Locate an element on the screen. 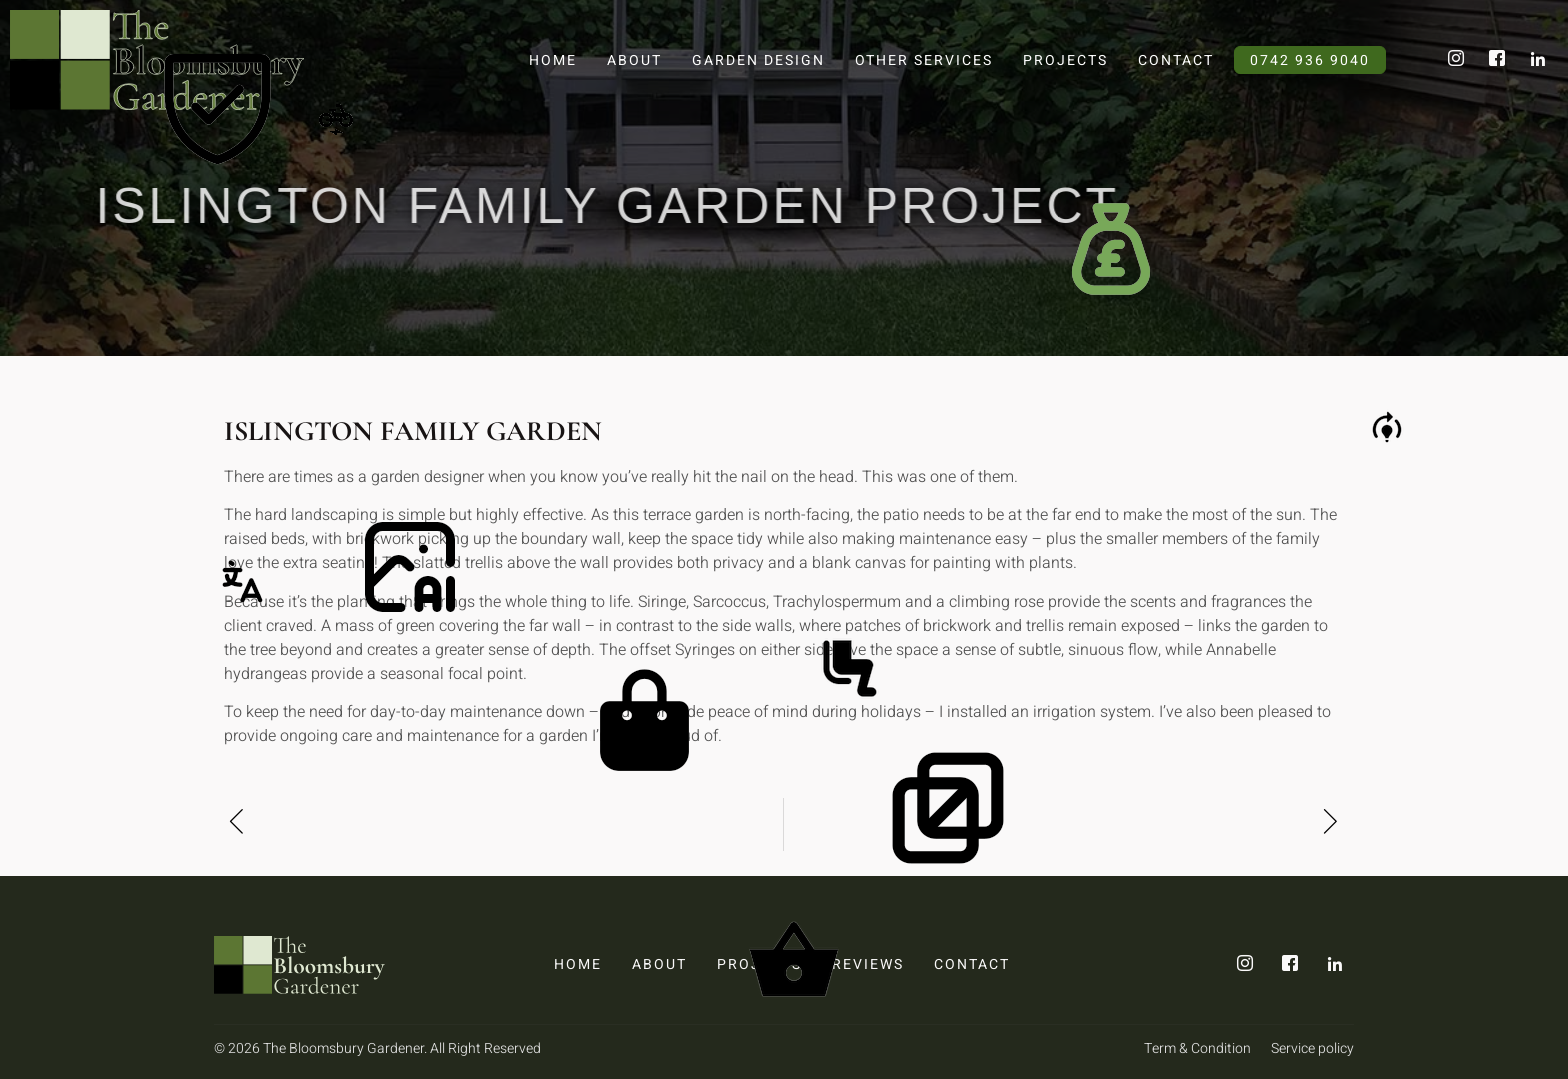 The image size is (1568, 1079). view overlapping or intersecting layers is located at coordinates (948, 808).